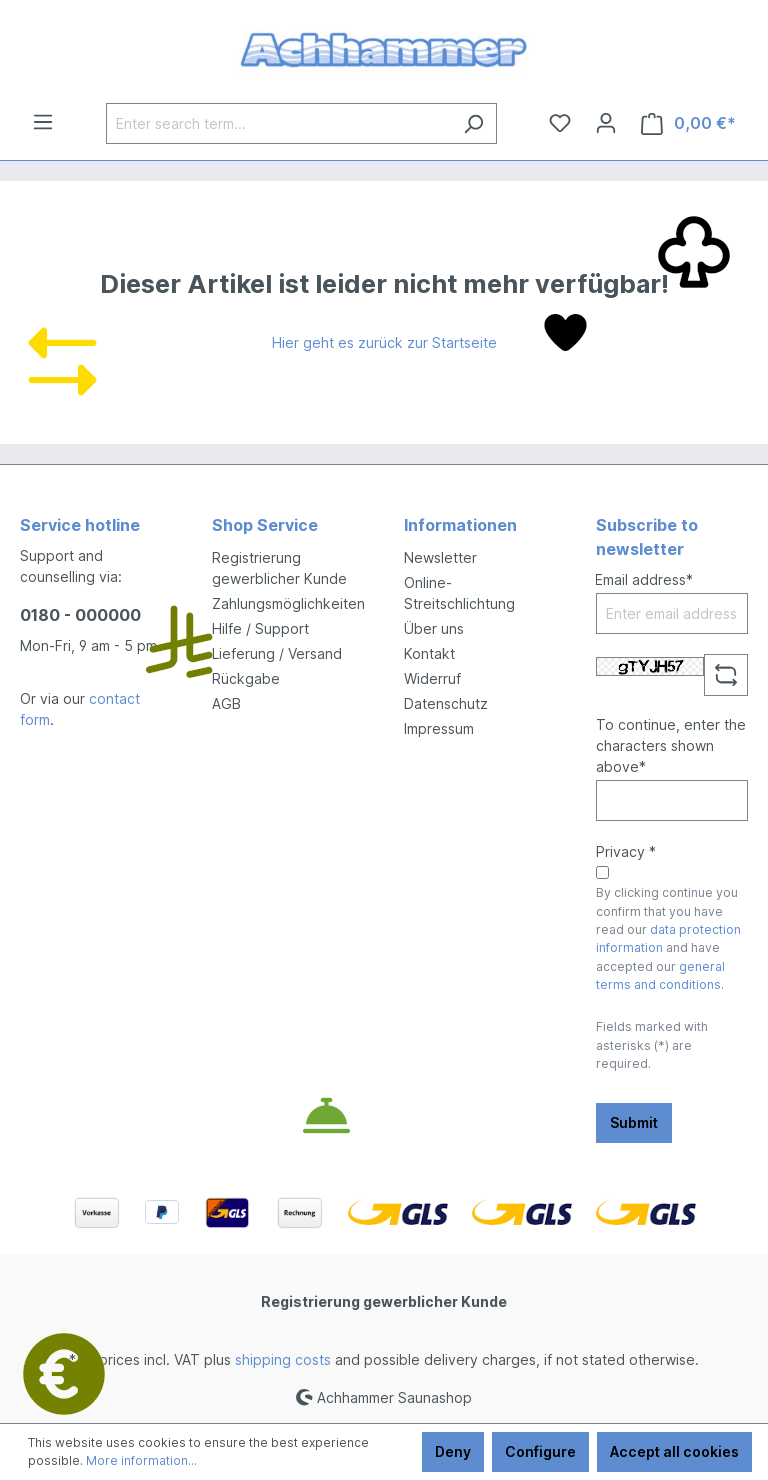 The image size is (768, 1480). What do you see at coordinates (62, 361) in the screenshot?
I see `swap or exchange items` at bounding box center [62, 361].